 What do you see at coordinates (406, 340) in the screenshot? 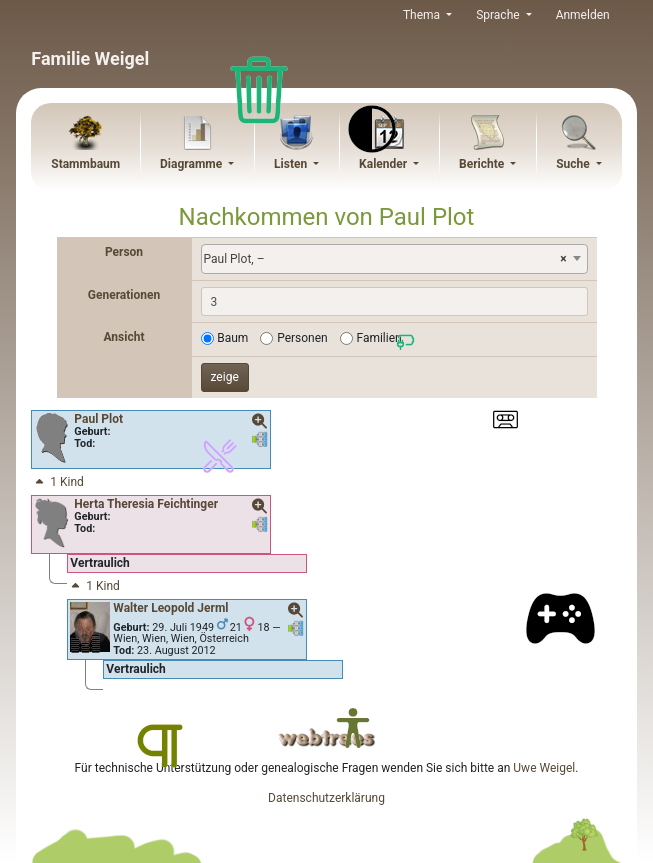
I see `battery currently charging at medium level` at bounding box center [406, 340].